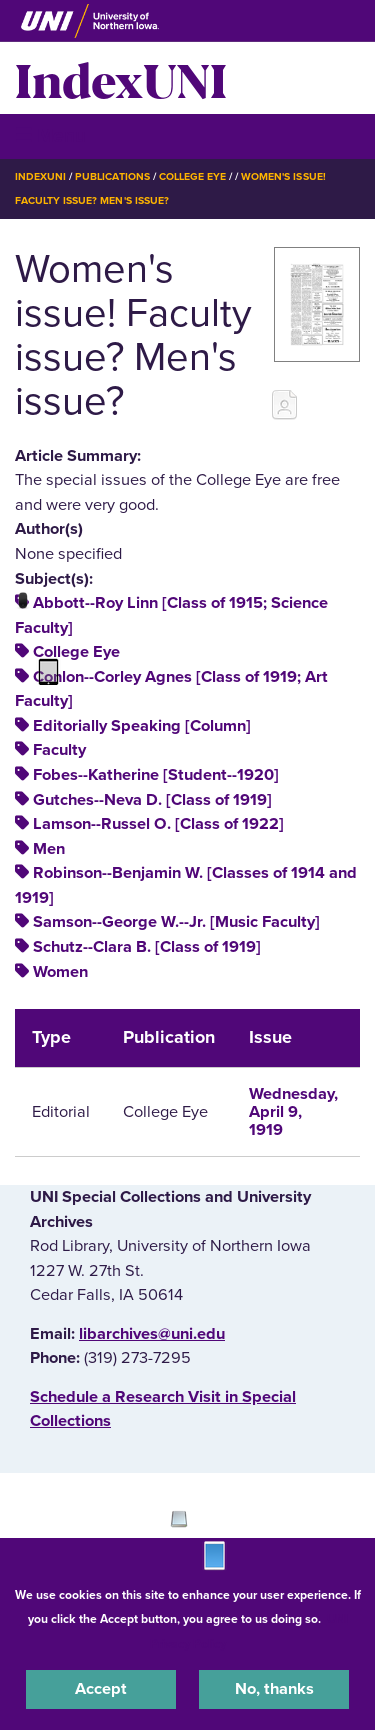 The image size is (375, 1730). Describe the element at coordinates (48, 671) in the screenshot. I see `view connected iPad device` at that location.